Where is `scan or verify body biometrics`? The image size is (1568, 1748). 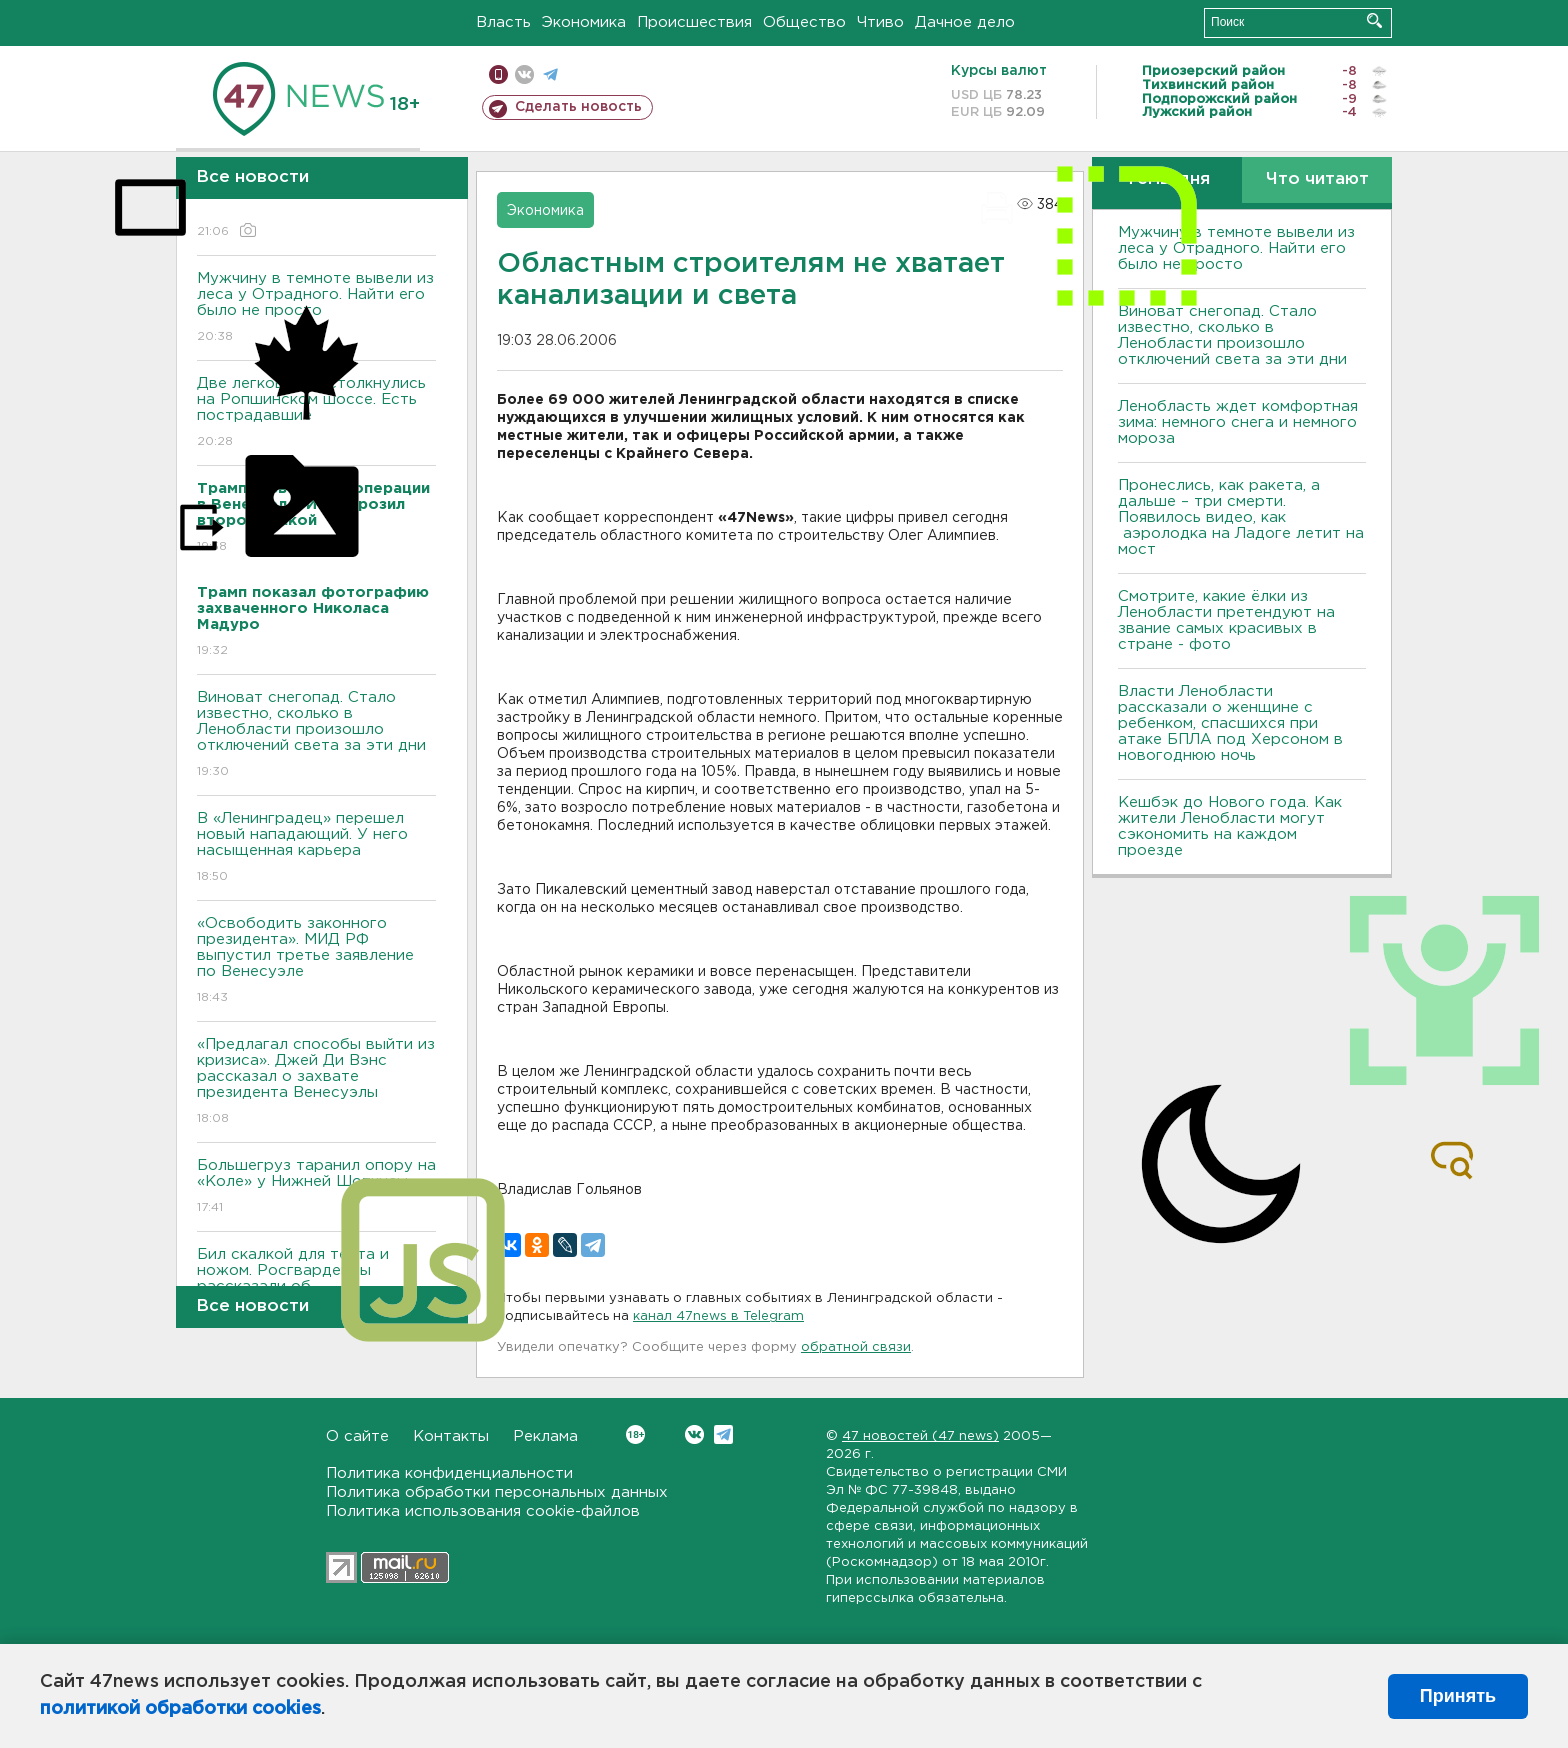 scan or verify body biometrics is located at coordinates (1444, 990).